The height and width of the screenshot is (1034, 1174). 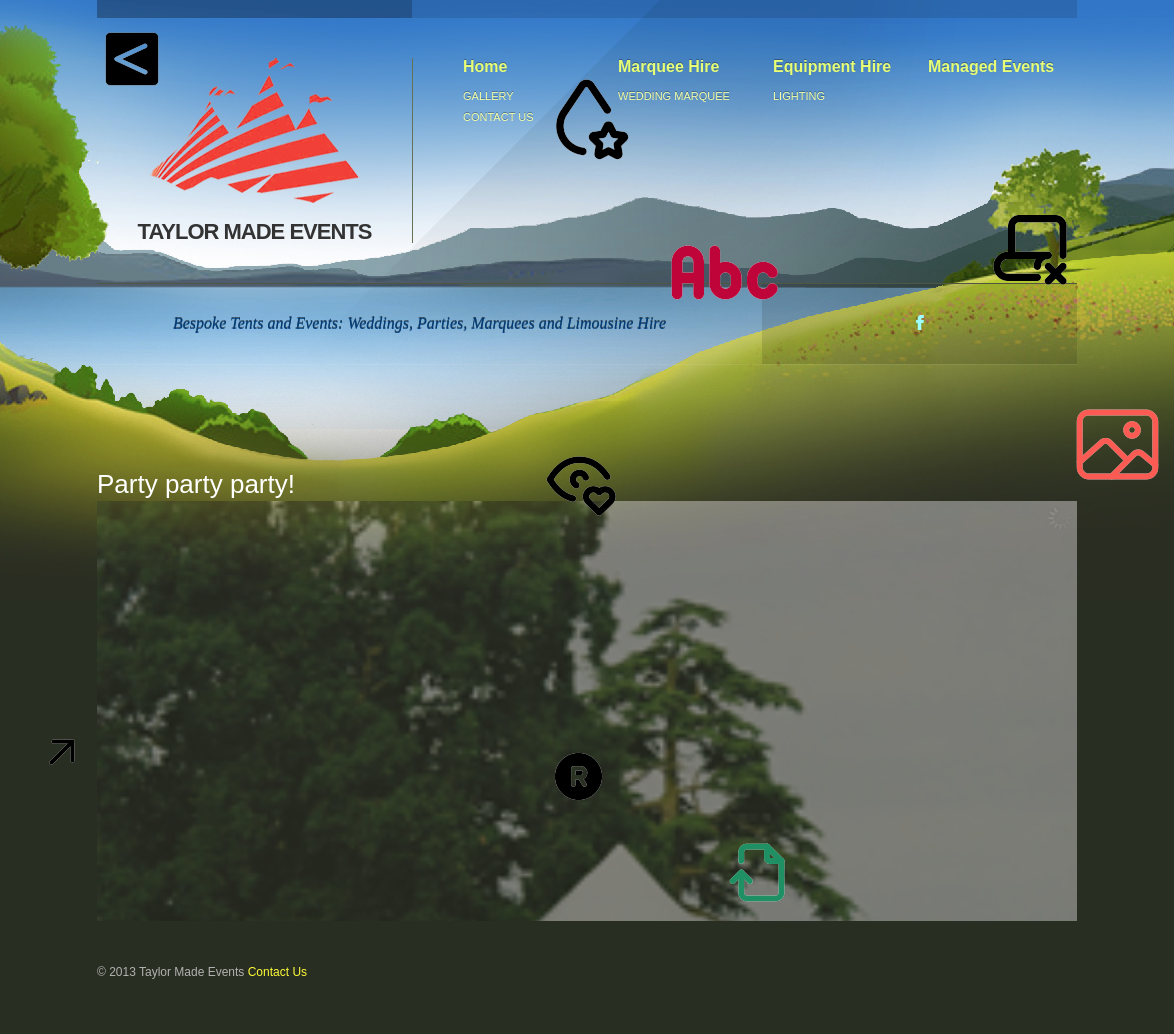 I want to click on upload a file, so click(x=758, y=872).